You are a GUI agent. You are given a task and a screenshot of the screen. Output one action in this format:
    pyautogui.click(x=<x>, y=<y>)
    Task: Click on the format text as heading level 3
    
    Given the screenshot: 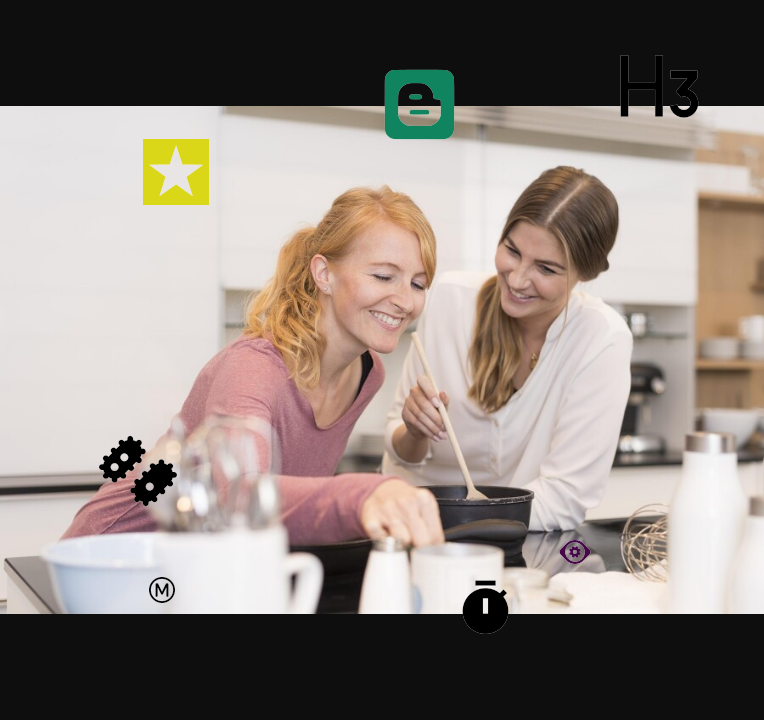 What is the action you would take?
    pyautogui.click(x=659, y=86)
    